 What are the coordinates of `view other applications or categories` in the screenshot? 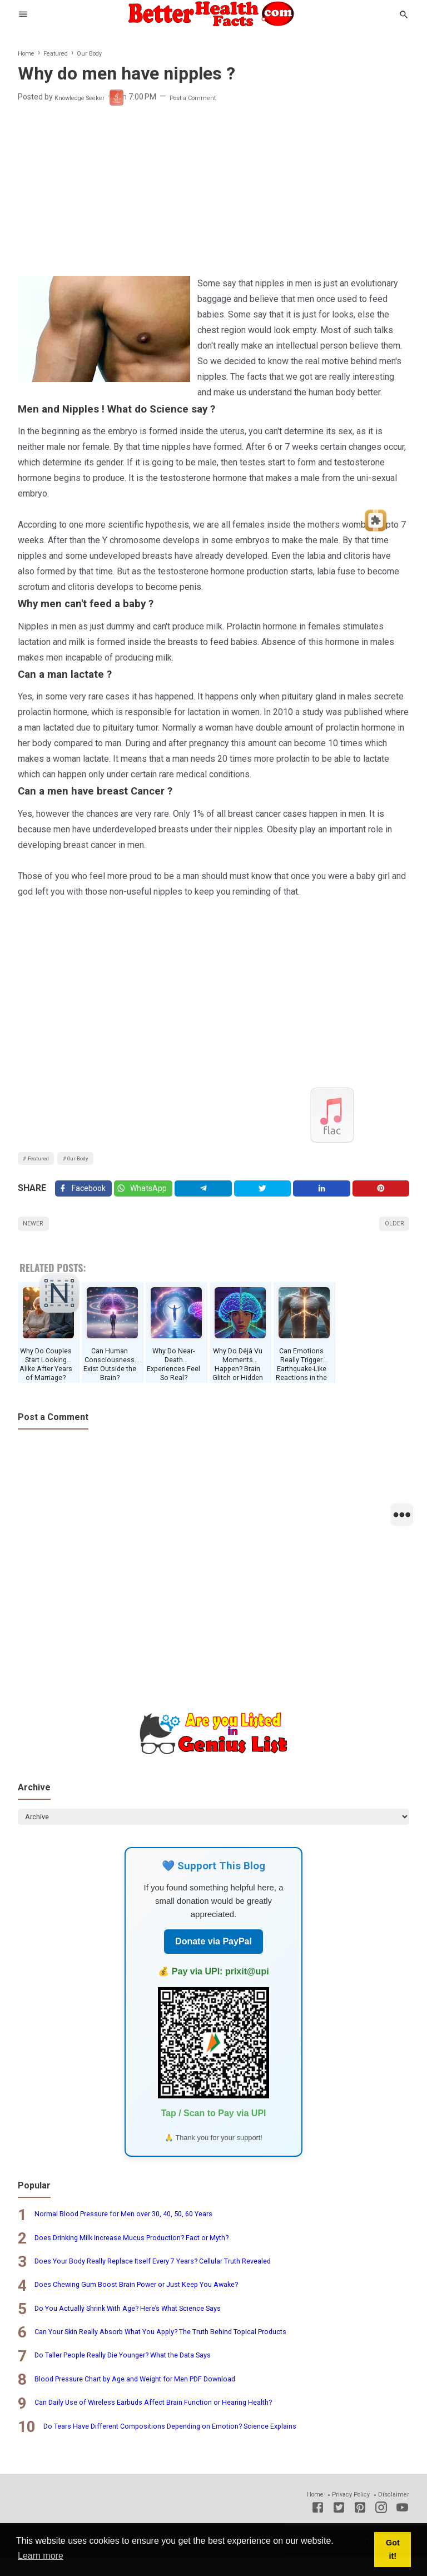 It's located at (402, 1515).